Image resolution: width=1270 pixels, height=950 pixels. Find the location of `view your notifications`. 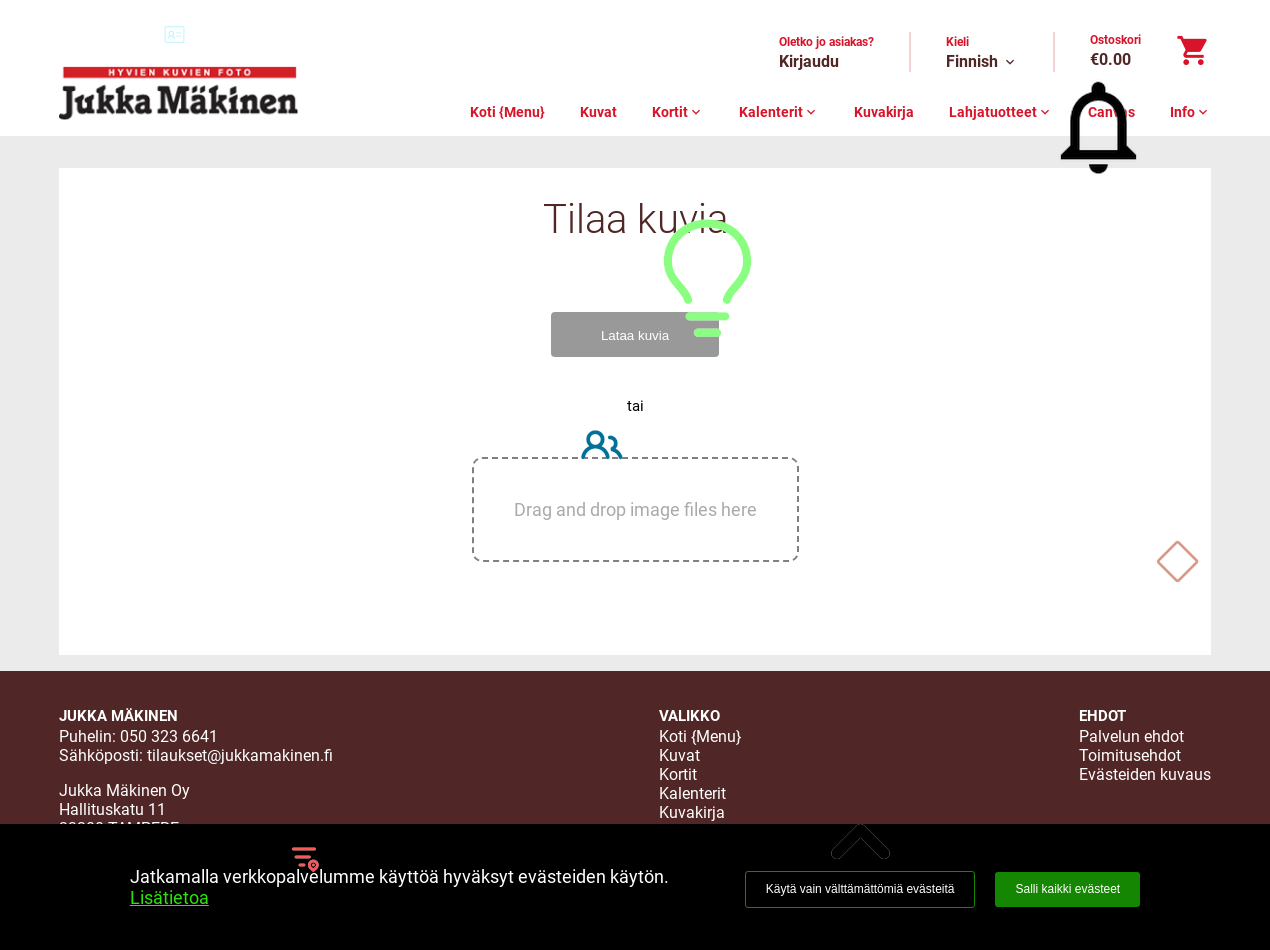

view your notifications is located at coordinates (1098, 126).